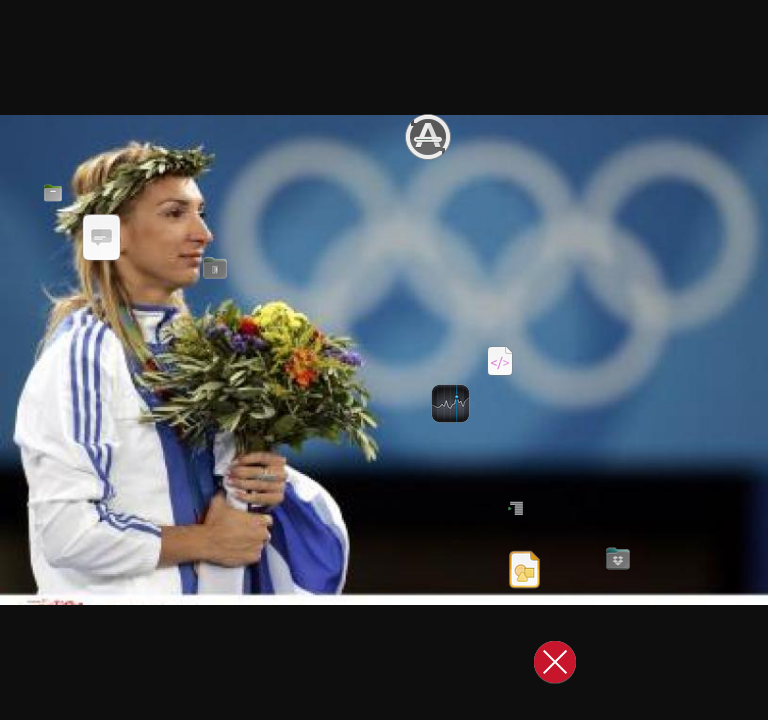 The width and height of the screenshot is (768, 720). I want to click on open the stocks app to view market data, so click(450, 403).